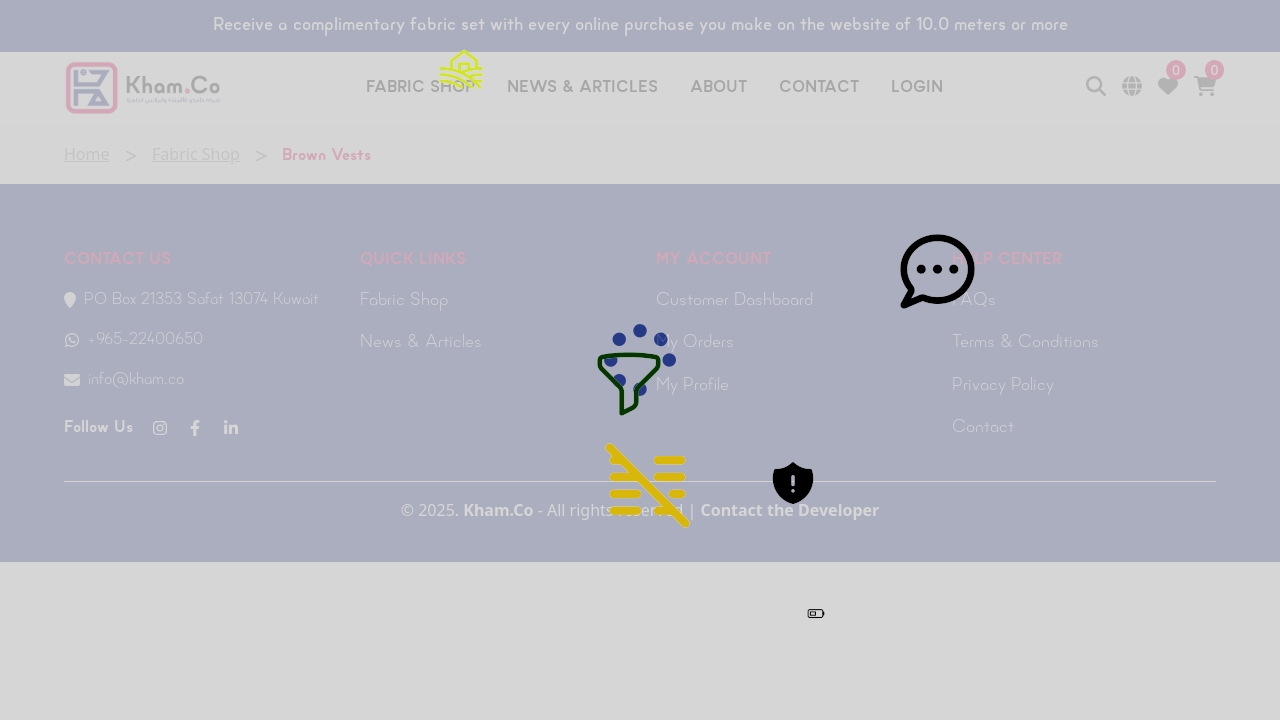 Image resolution: width=1280 pixels, height=720 pixels. Describe the element at coordinates (816, 613) in the screenshot. I see `indicates battery at 50% charge level` at that location.